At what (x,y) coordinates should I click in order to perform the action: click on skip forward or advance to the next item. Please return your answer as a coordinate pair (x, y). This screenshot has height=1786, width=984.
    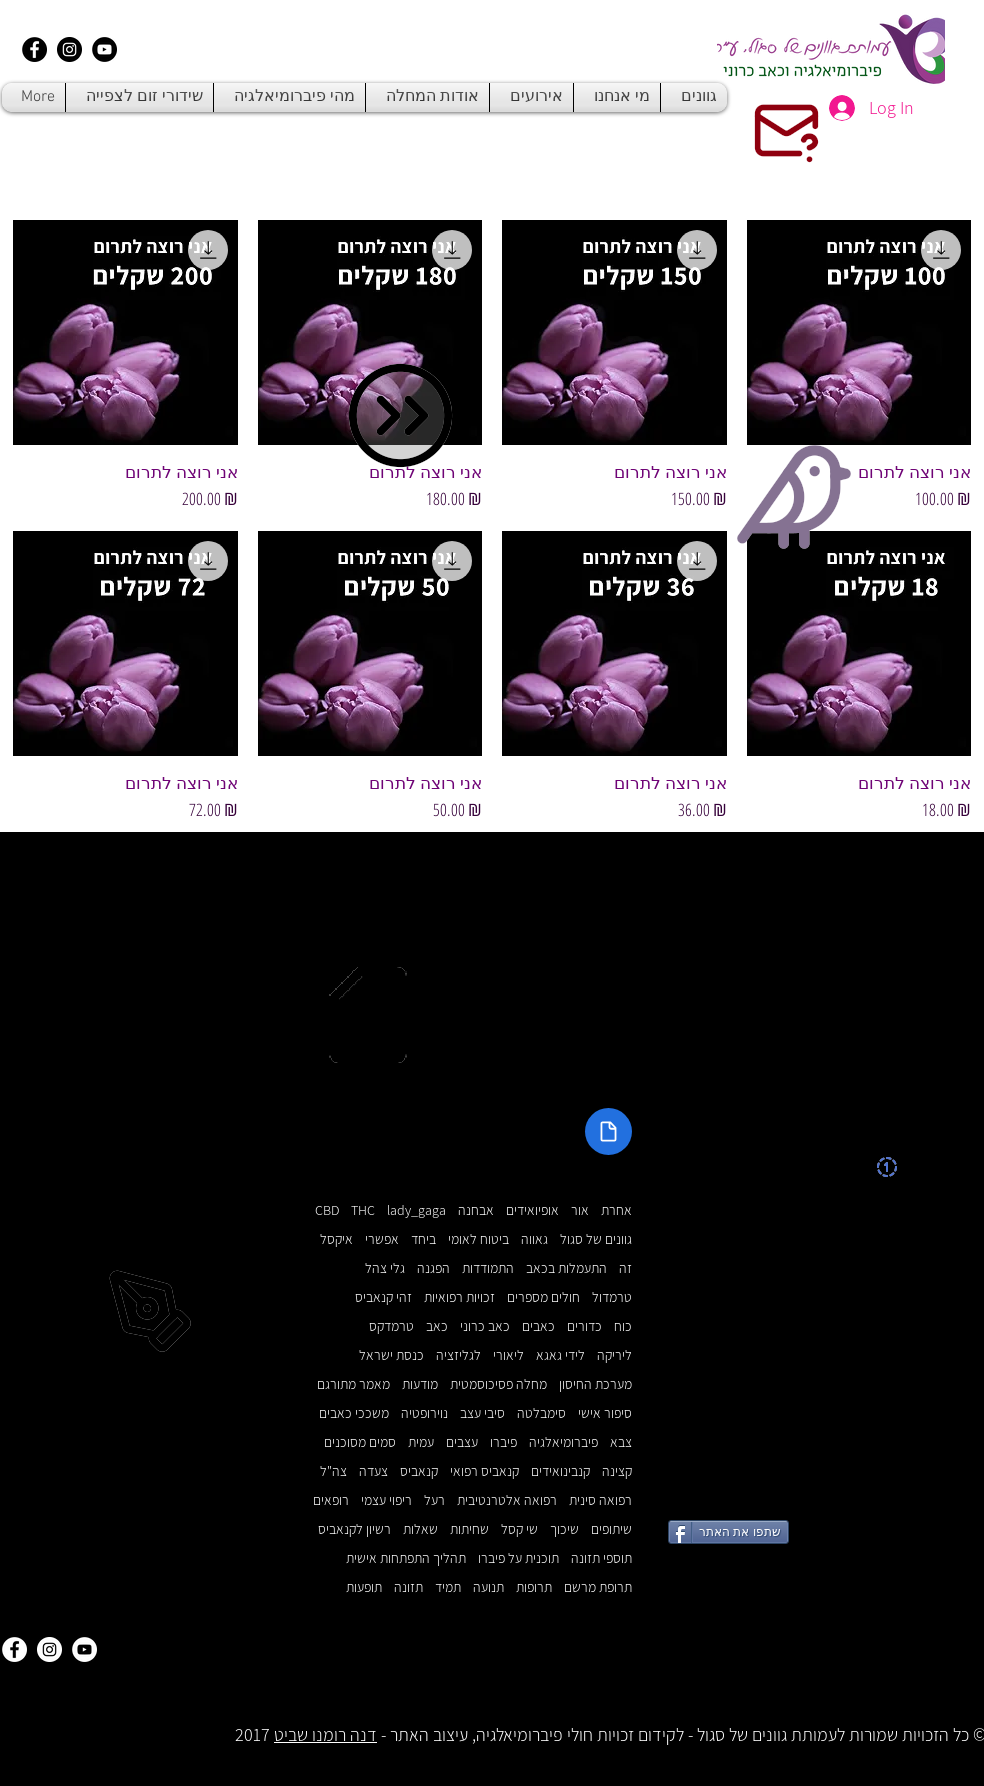
    Looking at the image, I should click on (400, 415).